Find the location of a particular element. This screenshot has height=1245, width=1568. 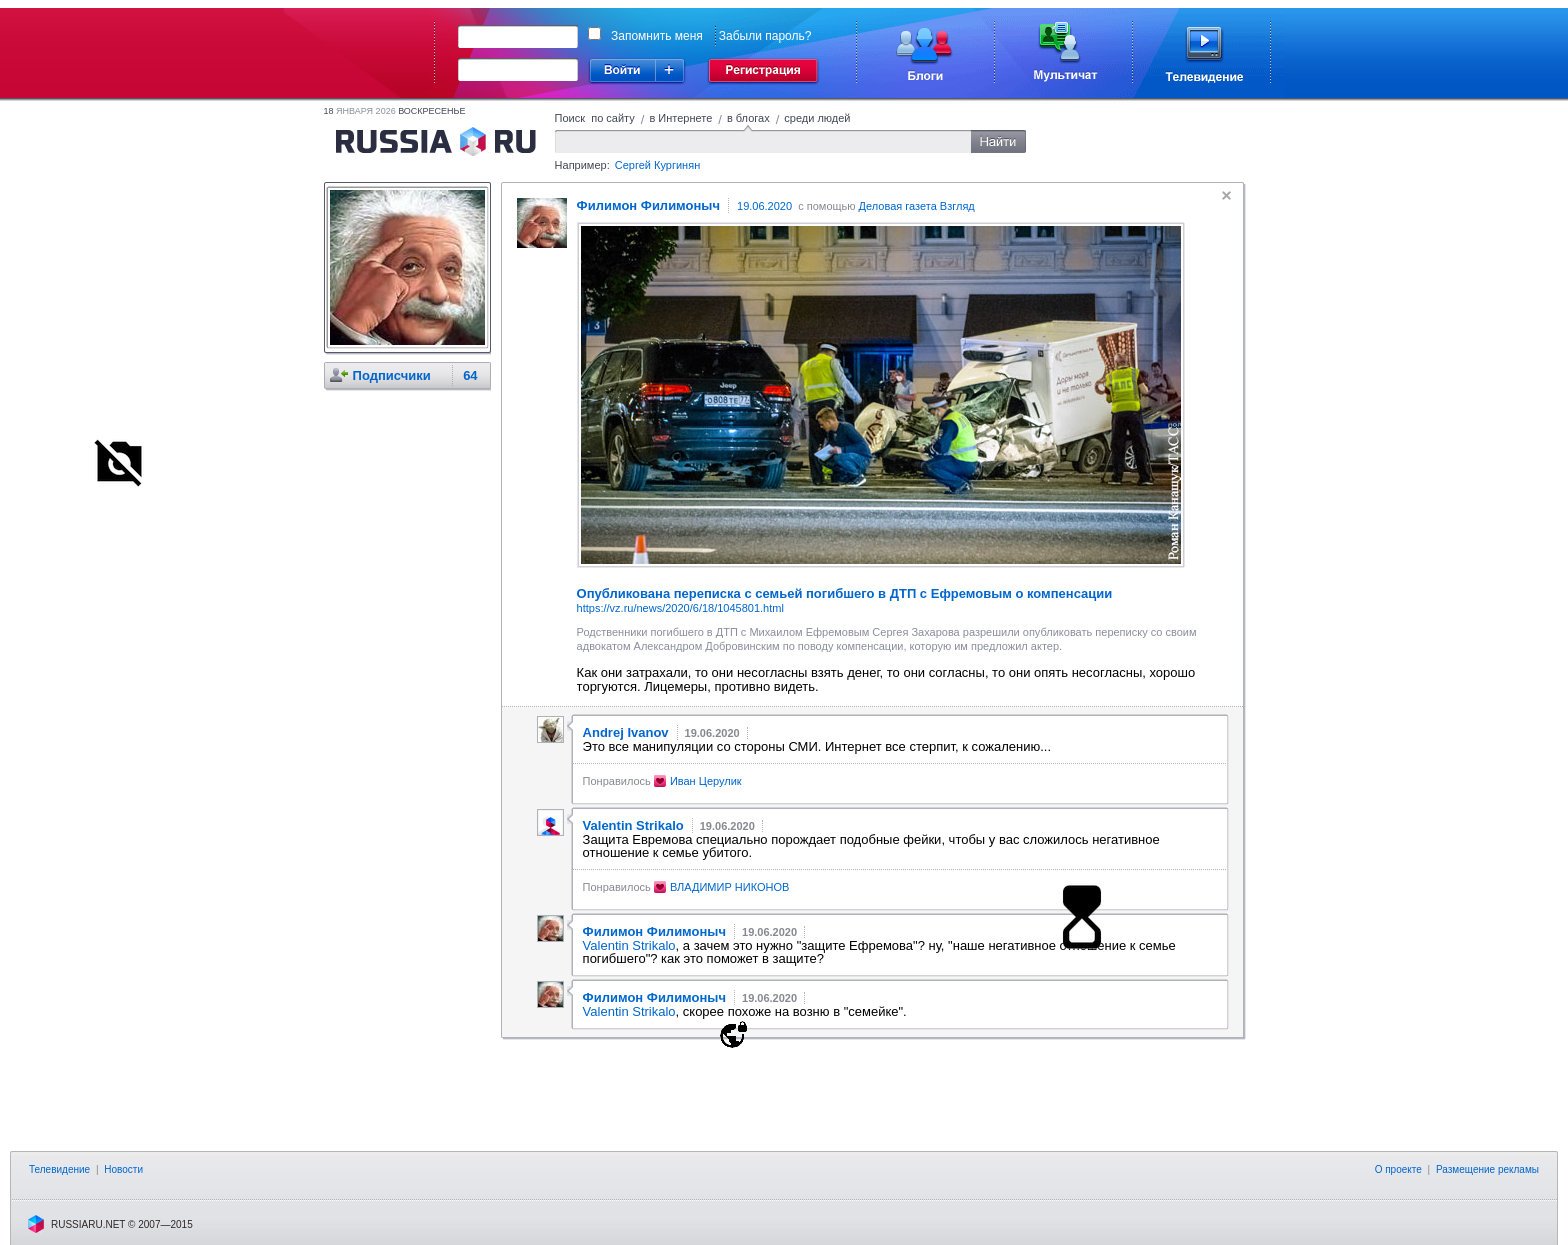

photography not allowed in this area is located at coordinates (119, 461).